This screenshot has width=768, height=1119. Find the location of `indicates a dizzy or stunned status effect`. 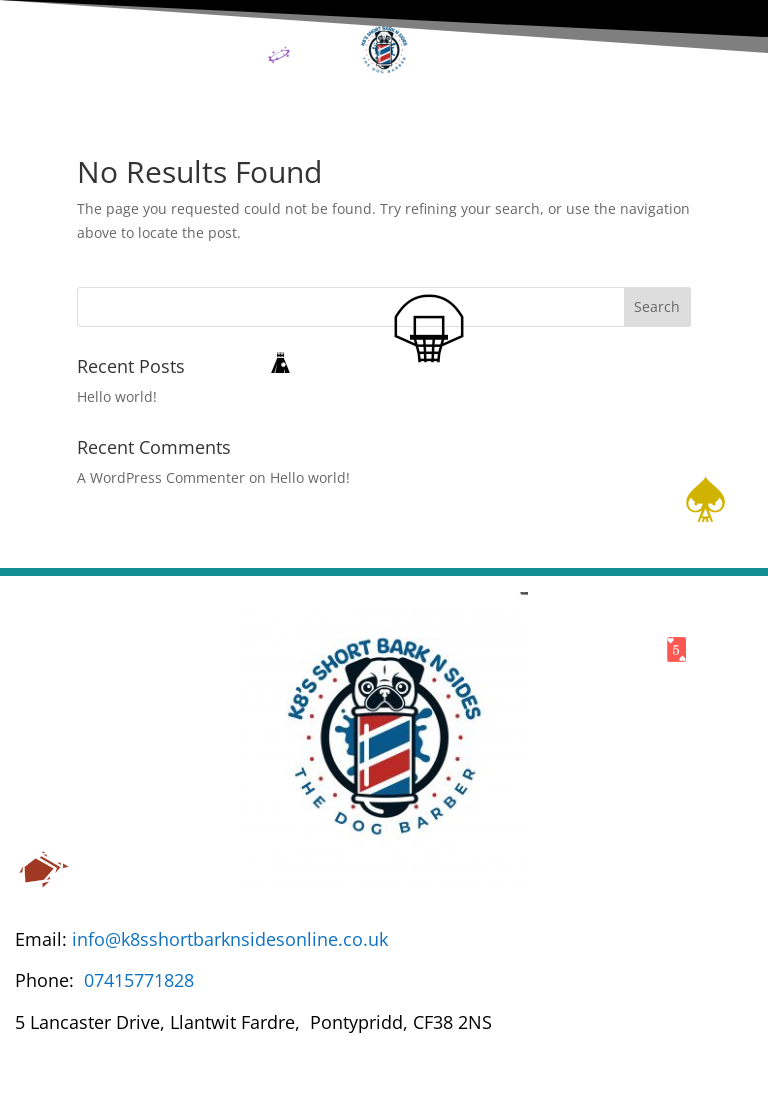

indicates a dizzy or stunned status effect is located at coordinates (279, 55).